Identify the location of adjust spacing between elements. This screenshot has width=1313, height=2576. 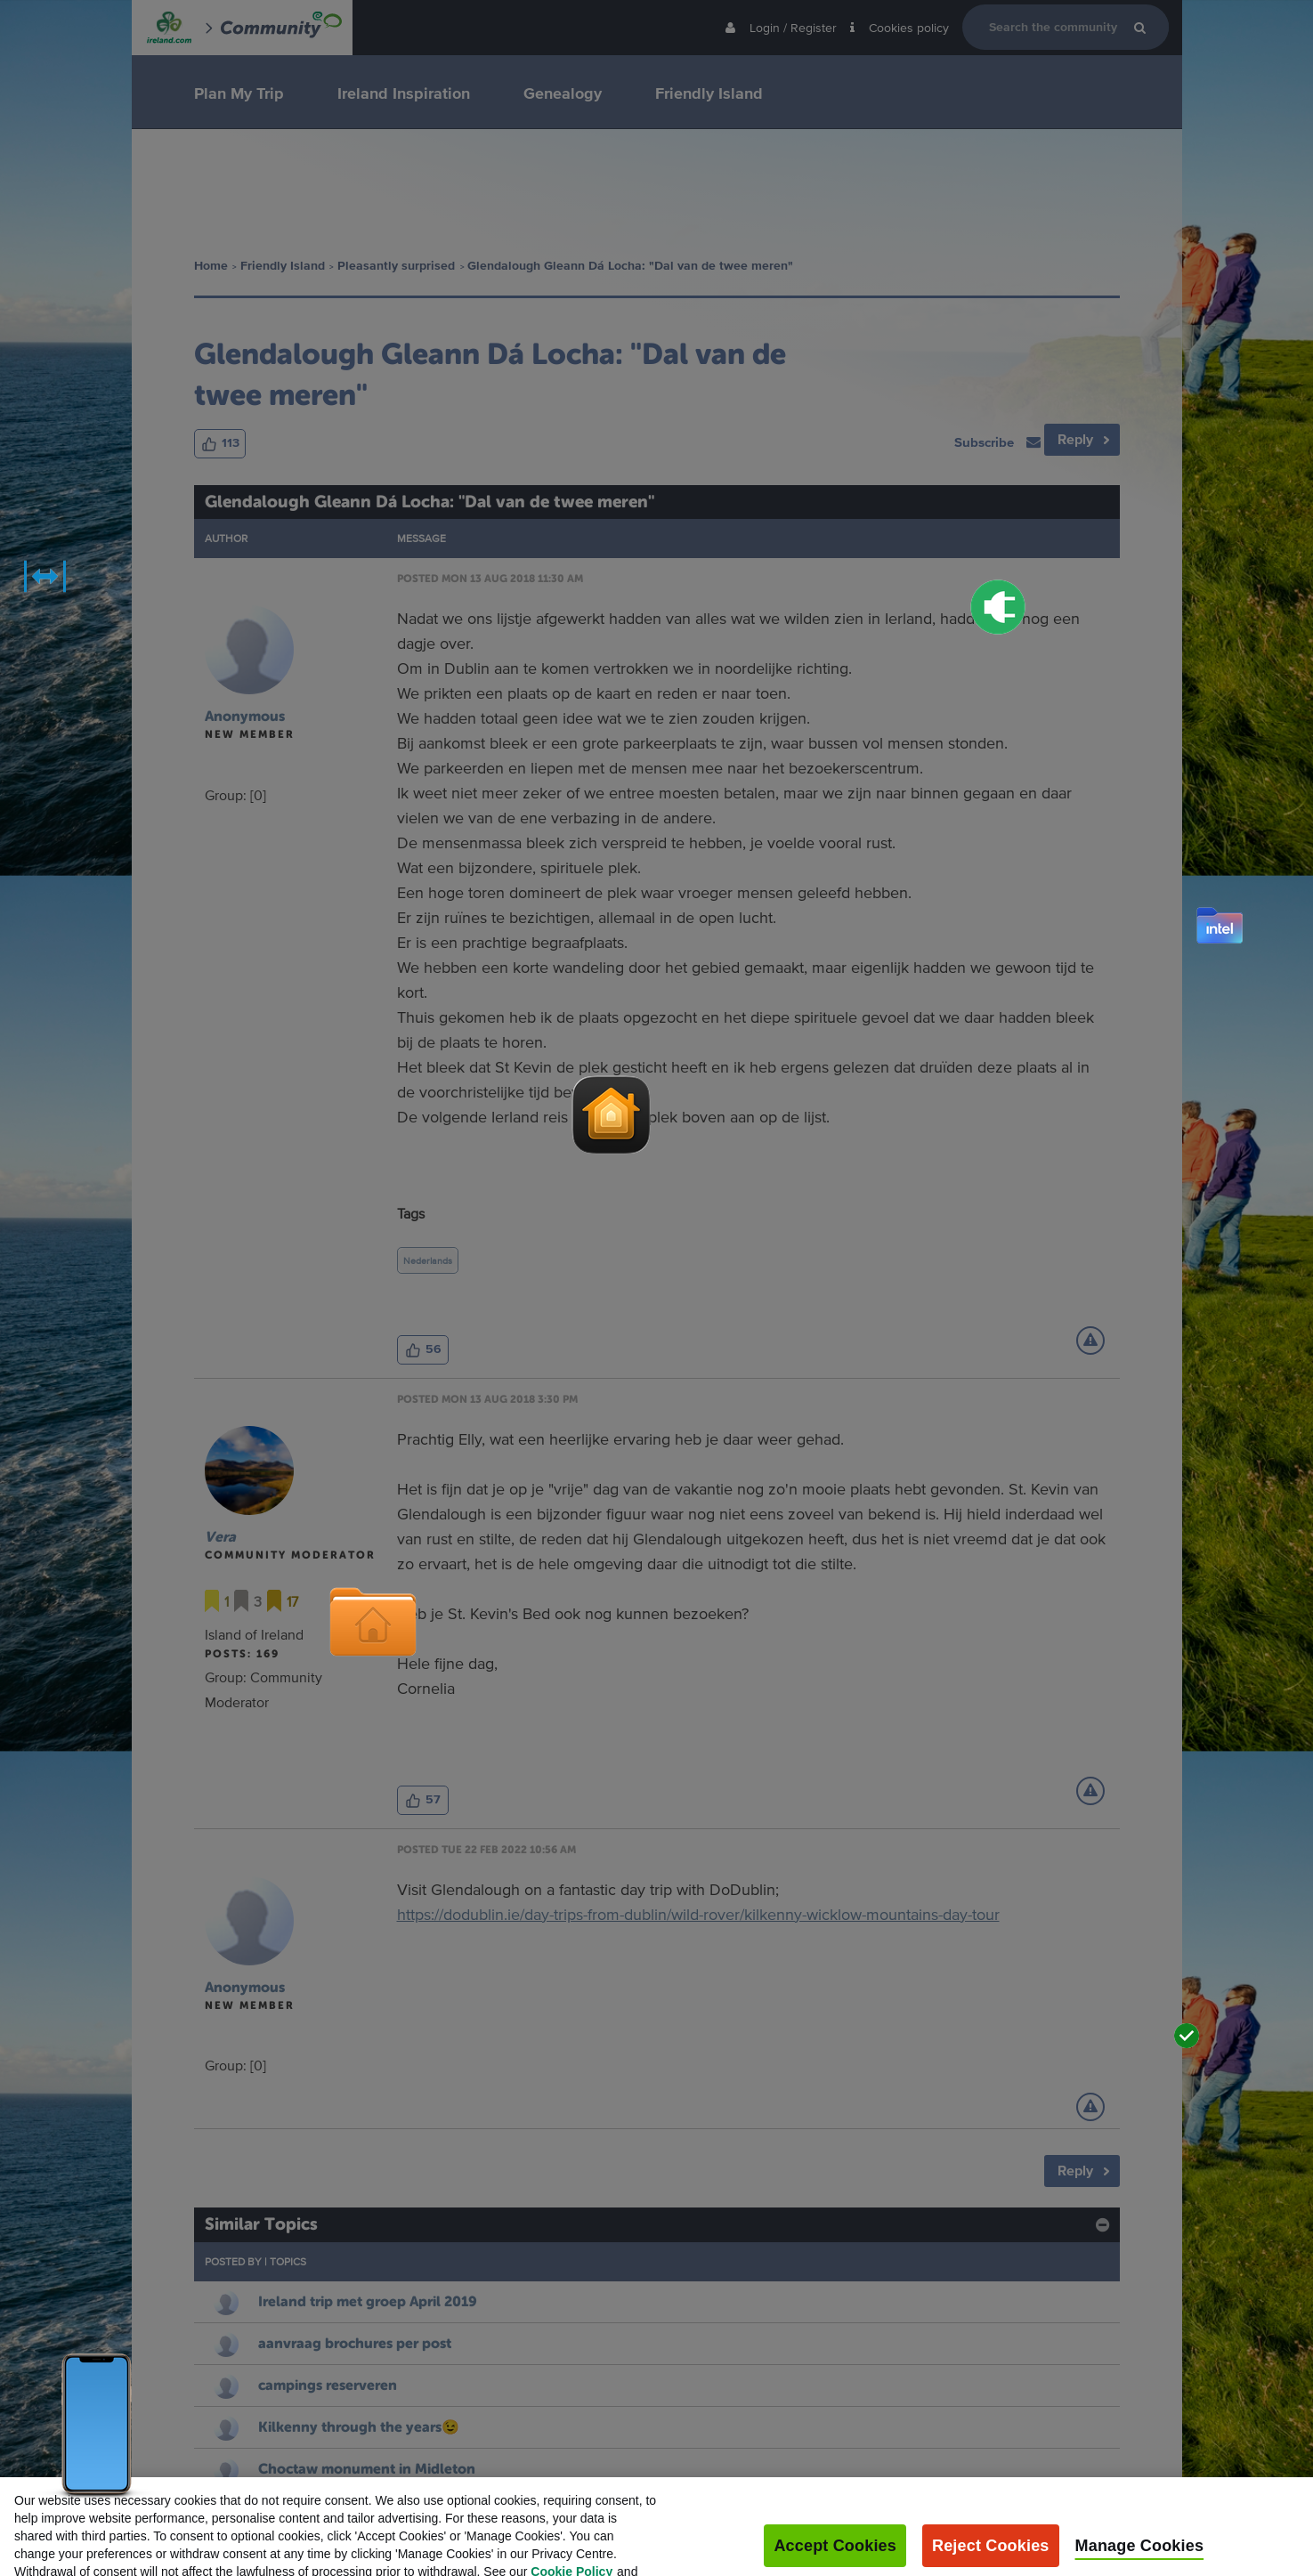
(45, 576).